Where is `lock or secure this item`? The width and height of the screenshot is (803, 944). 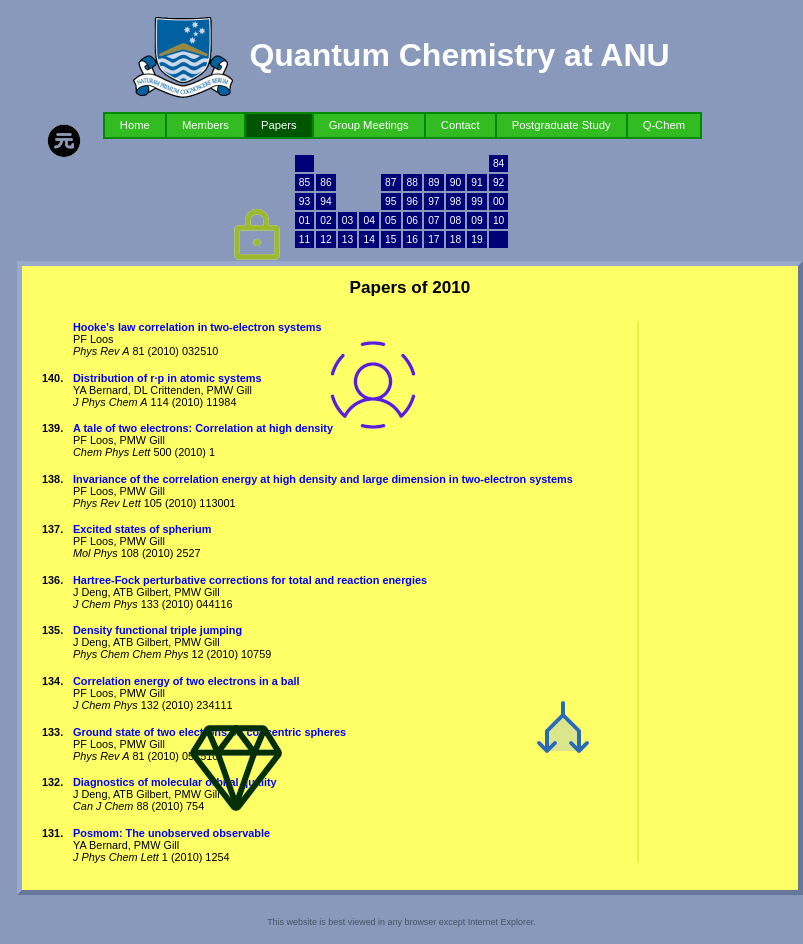
lock or secure this item is located at coordinates (257, 237).